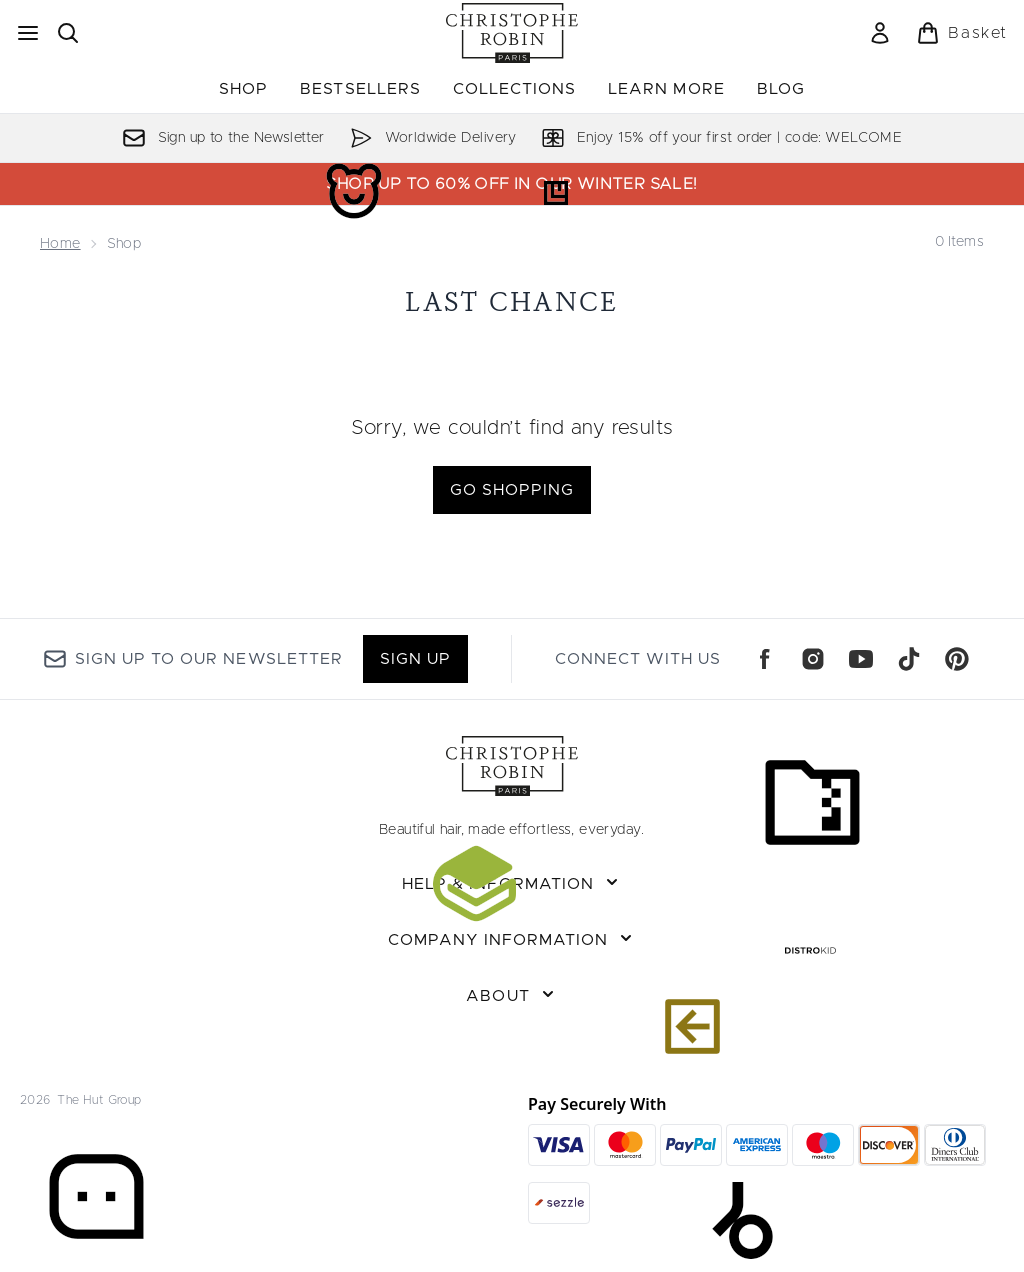  I want to click on select bear avatar or profile icon, so click(354, 191).